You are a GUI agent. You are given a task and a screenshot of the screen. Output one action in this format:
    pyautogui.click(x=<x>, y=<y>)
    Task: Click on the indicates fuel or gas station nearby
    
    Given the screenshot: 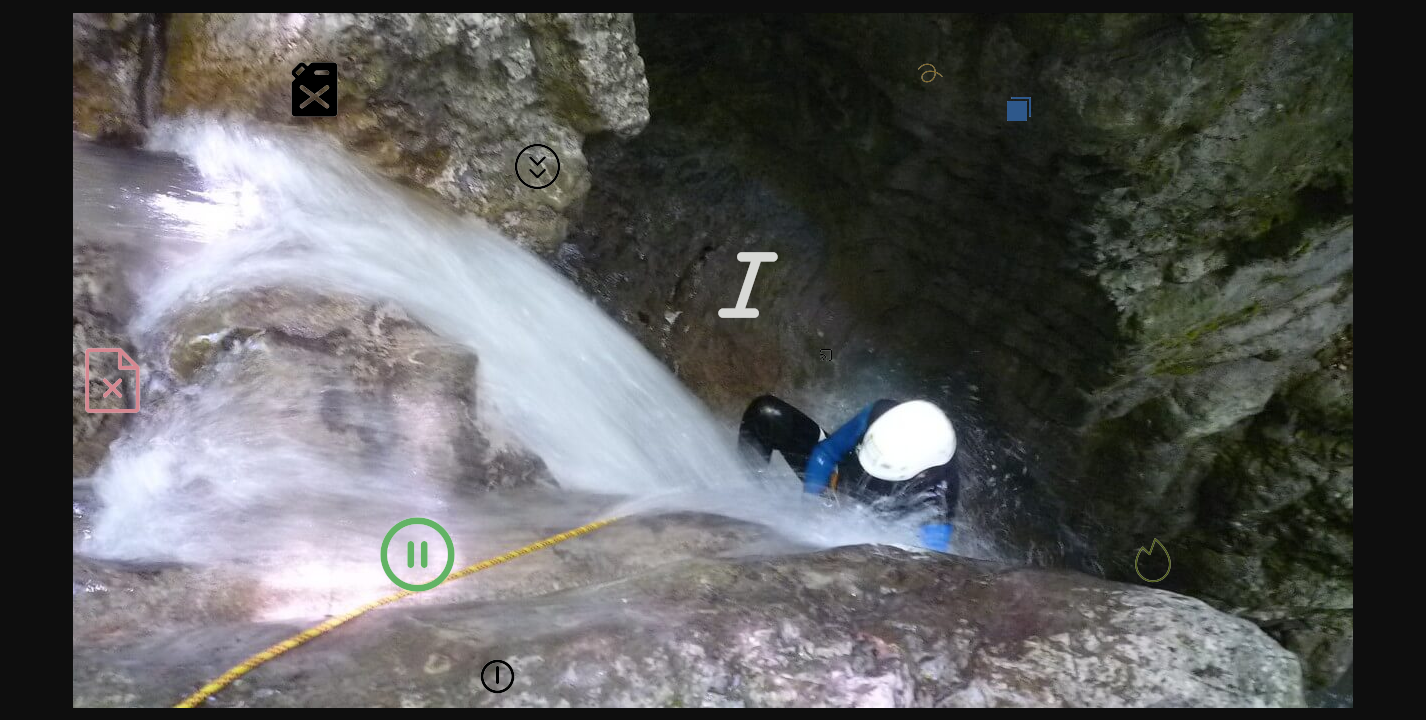 What is the action you would take?
    pyautogui.click(x=314, y=89)
    